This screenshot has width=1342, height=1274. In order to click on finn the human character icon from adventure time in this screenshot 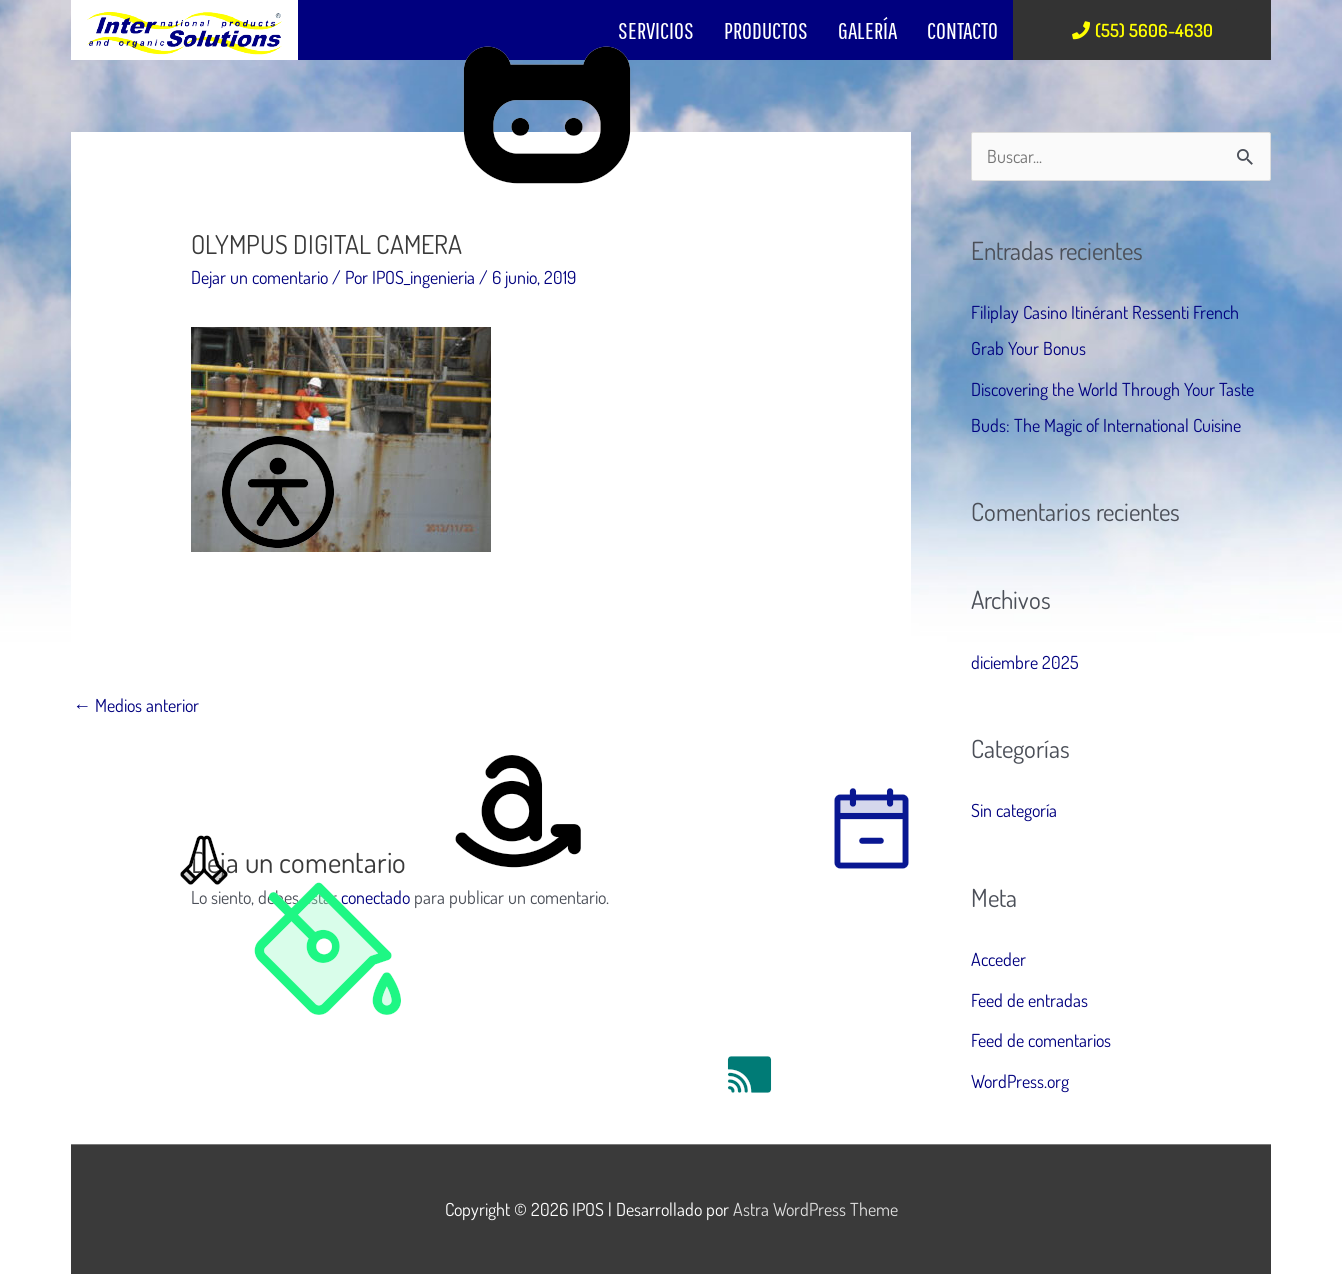, I will do `click(547, 112)`.